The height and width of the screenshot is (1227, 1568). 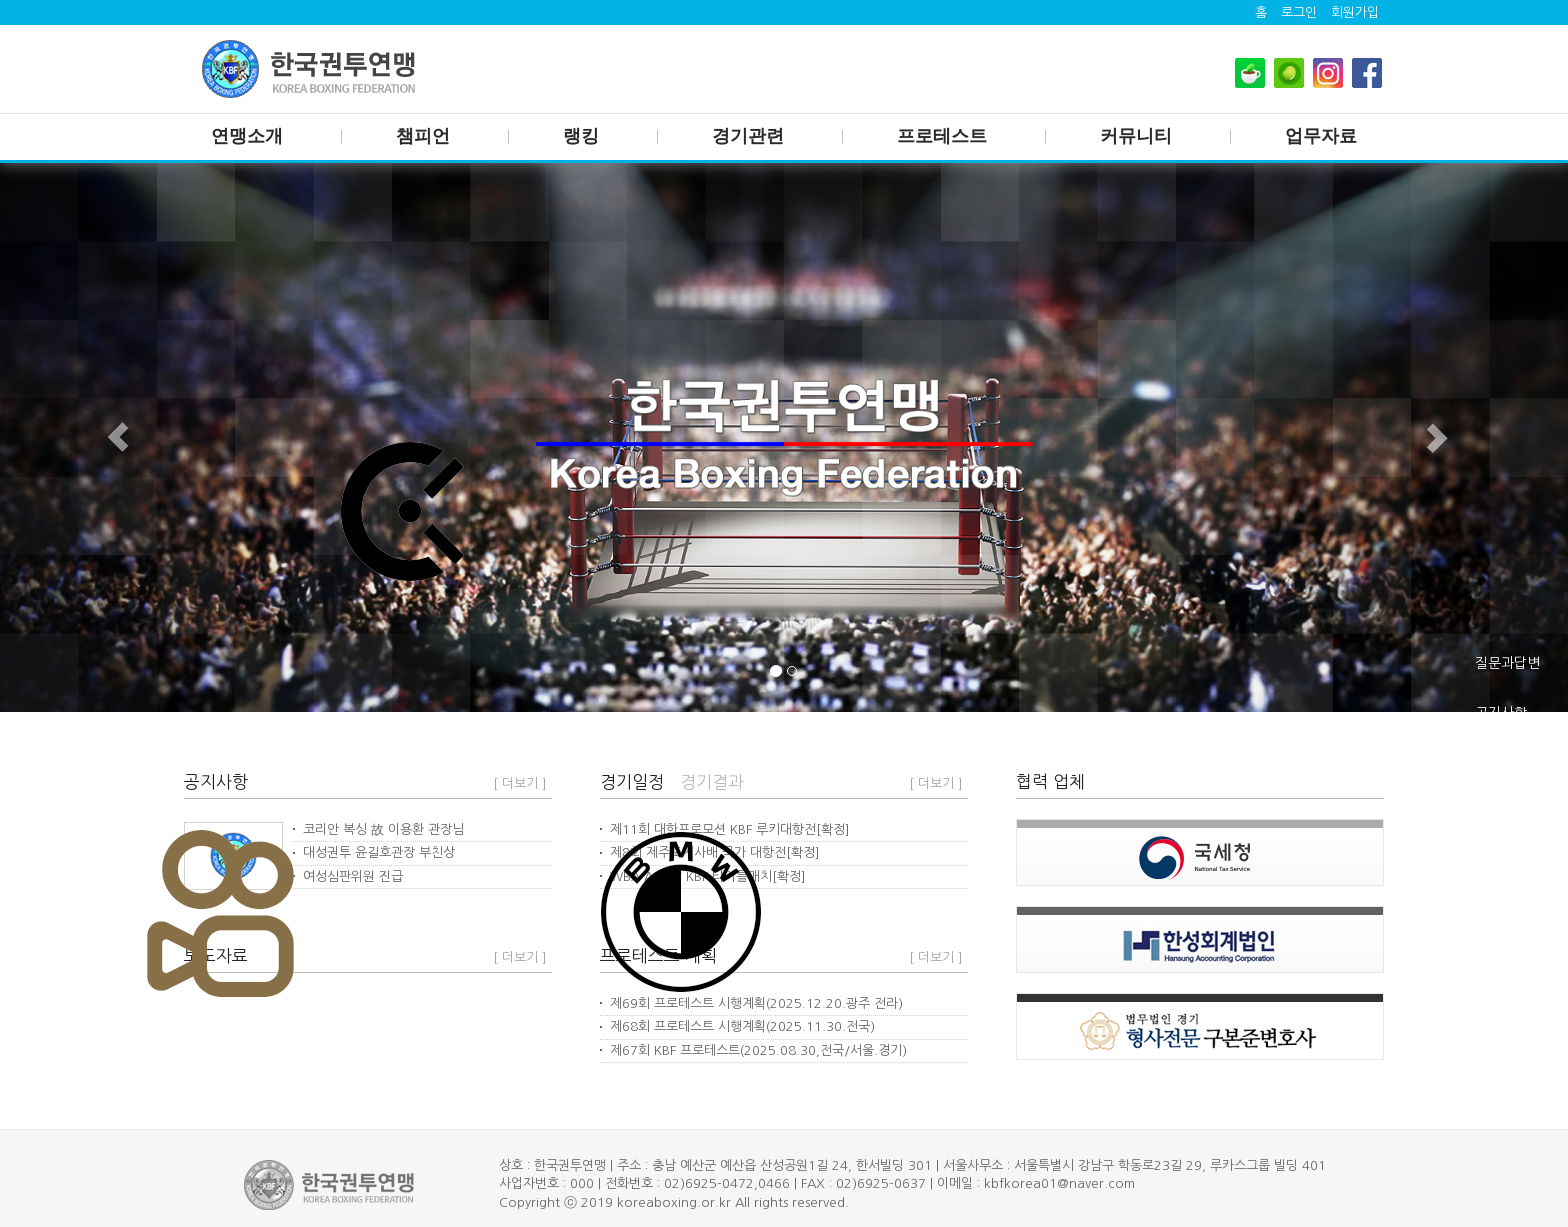 What do you see at coordinates (681, 912) in the screenshot?
I see `BMW brand logo` at bounding box center [681, 912].